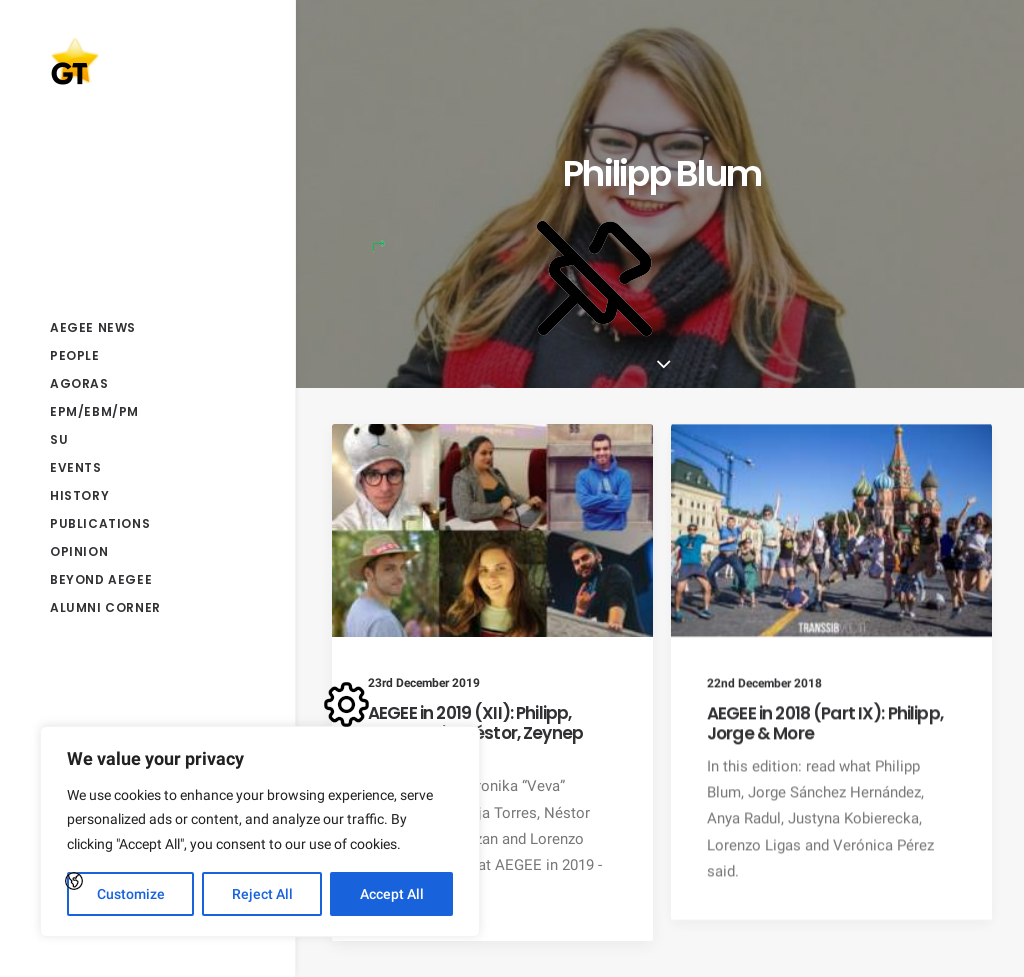 The height and width of the screenshot is (977, 1024). I want to click on redirect or forward content, so click(379, 246).